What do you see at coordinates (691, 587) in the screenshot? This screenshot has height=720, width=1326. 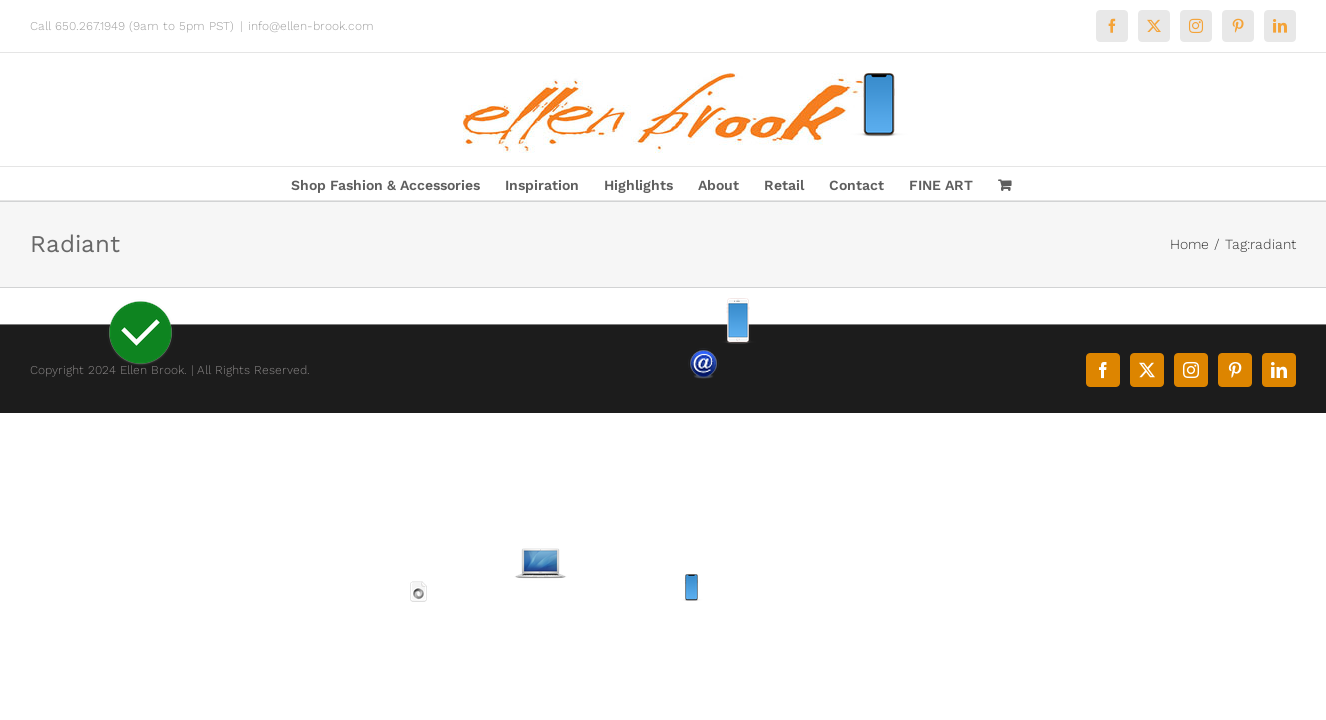 I see `iPhone XS device icon` at bounding box center [691, 587].